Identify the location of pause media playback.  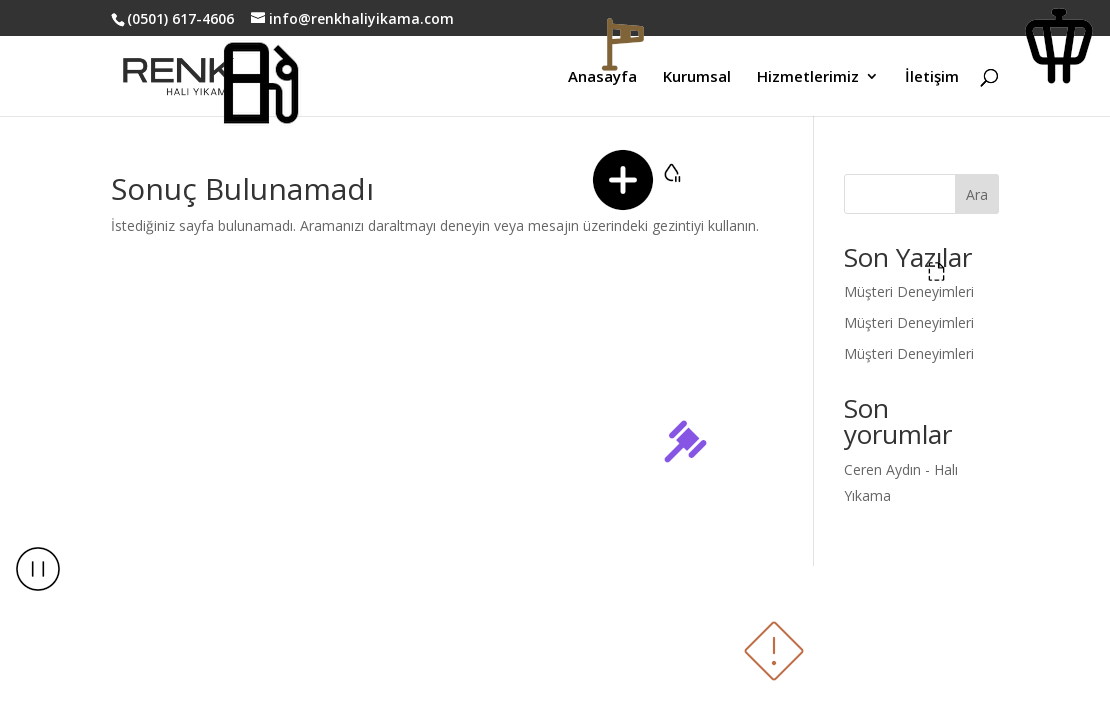
(38, 569).